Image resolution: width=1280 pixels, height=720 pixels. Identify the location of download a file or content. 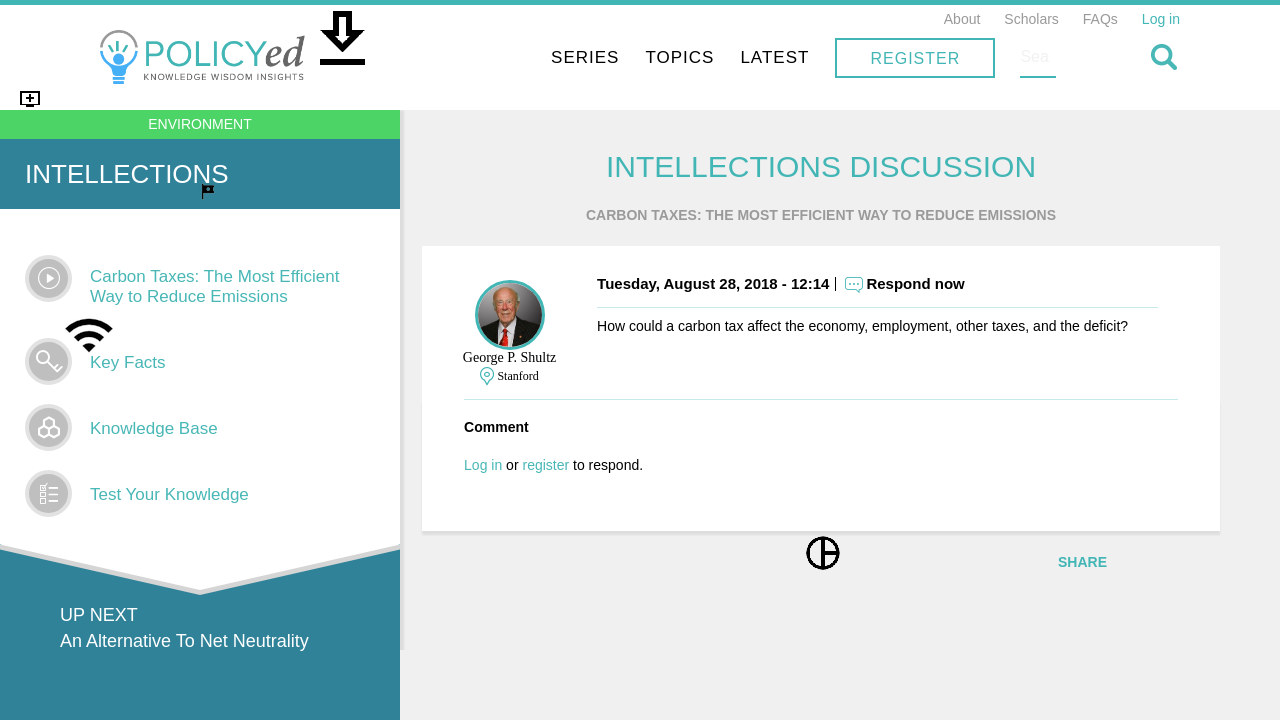
(342, 39).